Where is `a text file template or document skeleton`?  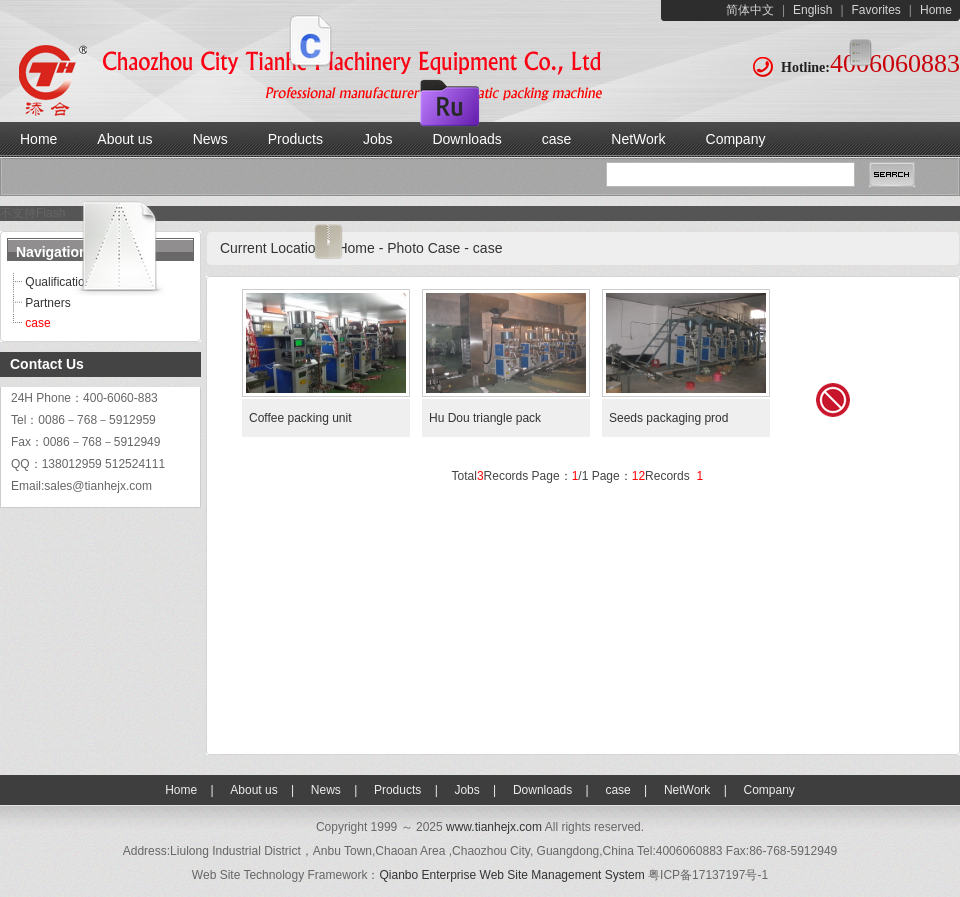
a text file template or document skeleton is located at coordinates (121, 246).